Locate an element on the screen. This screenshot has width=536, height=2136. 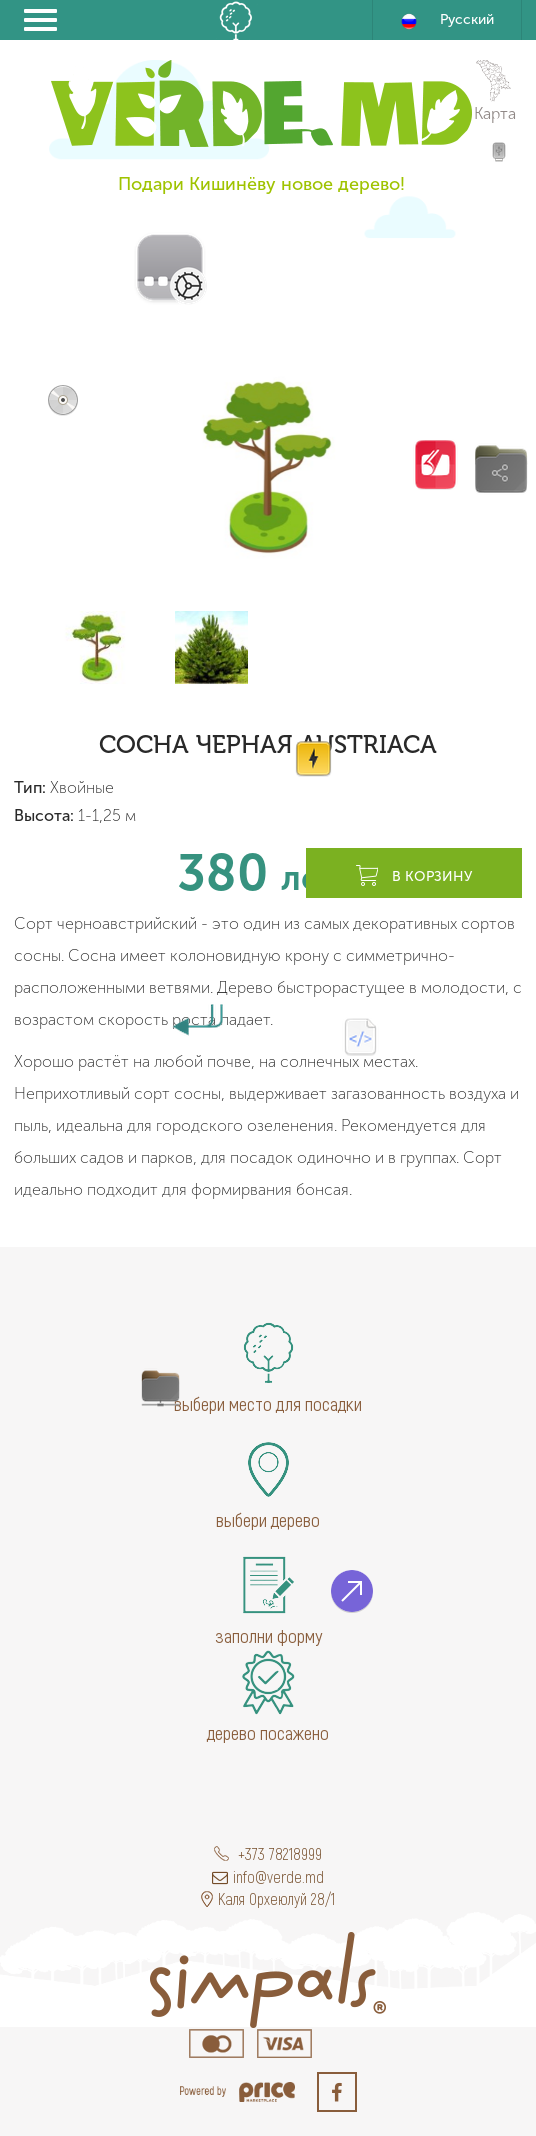
indicates a symbolic link or shortcut to another file is located at coordinates (352, 1591).